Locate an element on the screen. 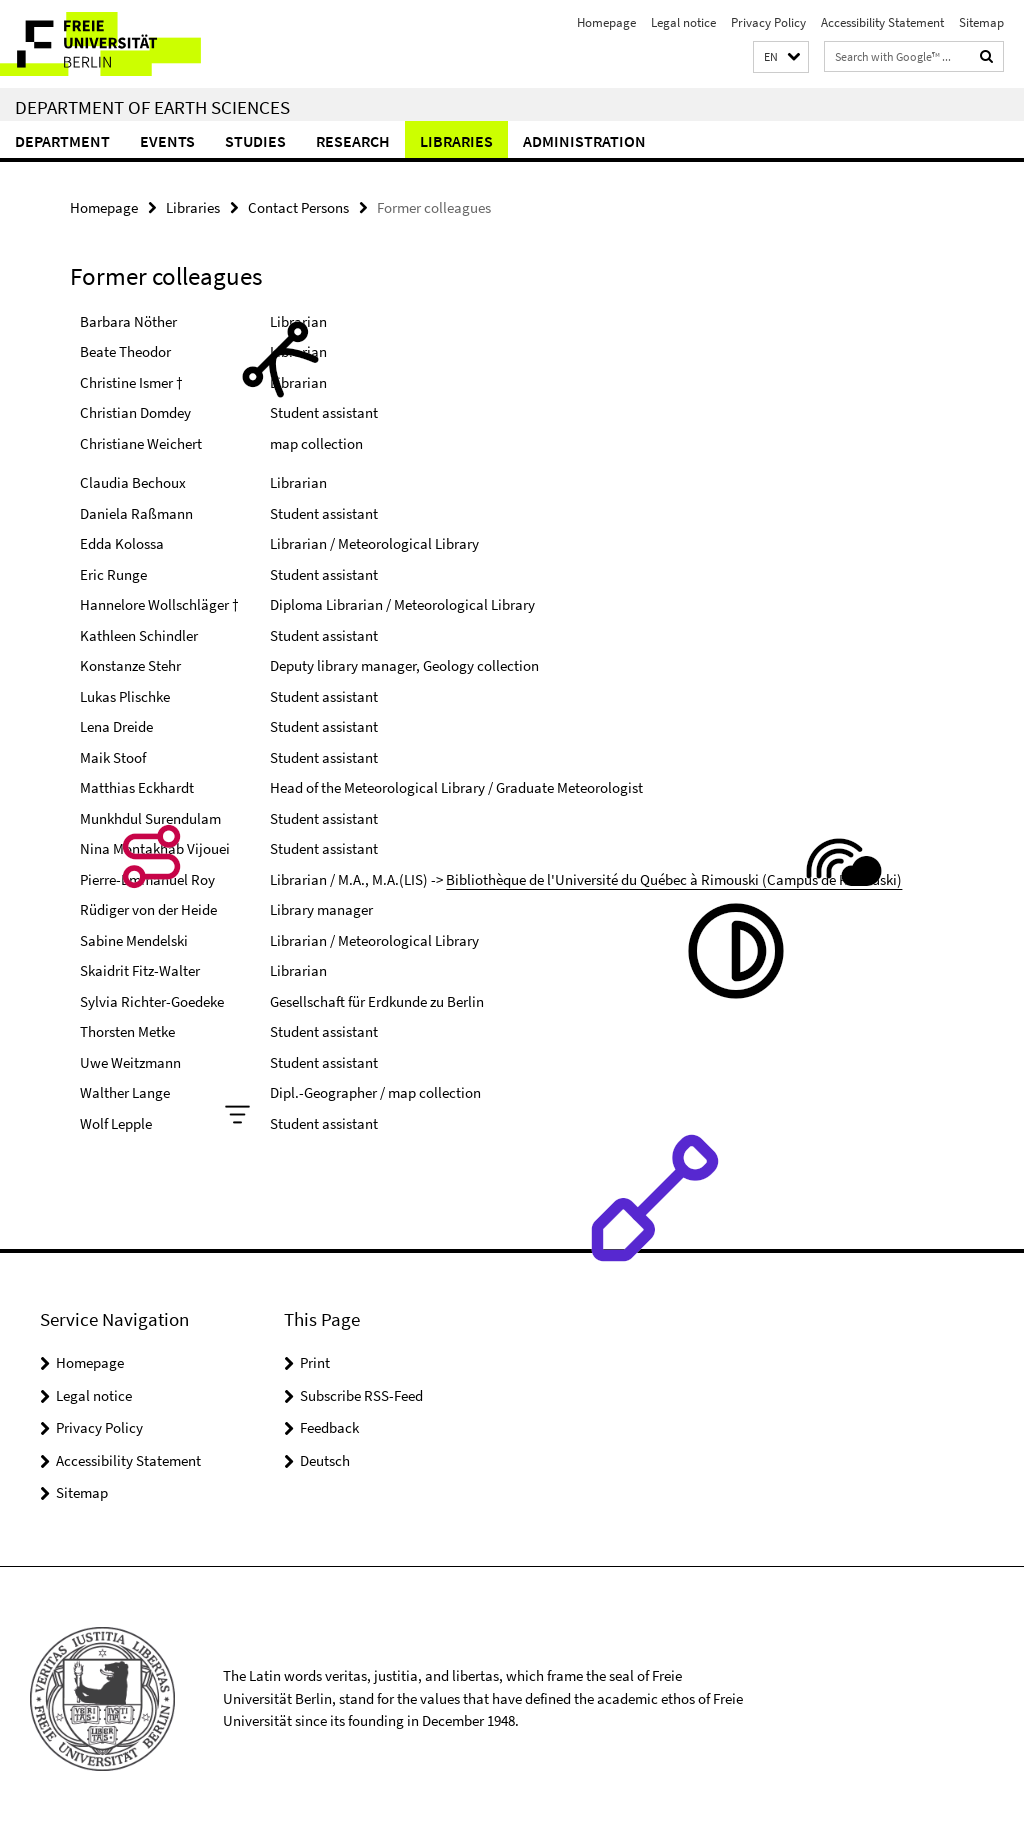  access tangent or derivative tools in a math application is located at coordinates (280, 359).